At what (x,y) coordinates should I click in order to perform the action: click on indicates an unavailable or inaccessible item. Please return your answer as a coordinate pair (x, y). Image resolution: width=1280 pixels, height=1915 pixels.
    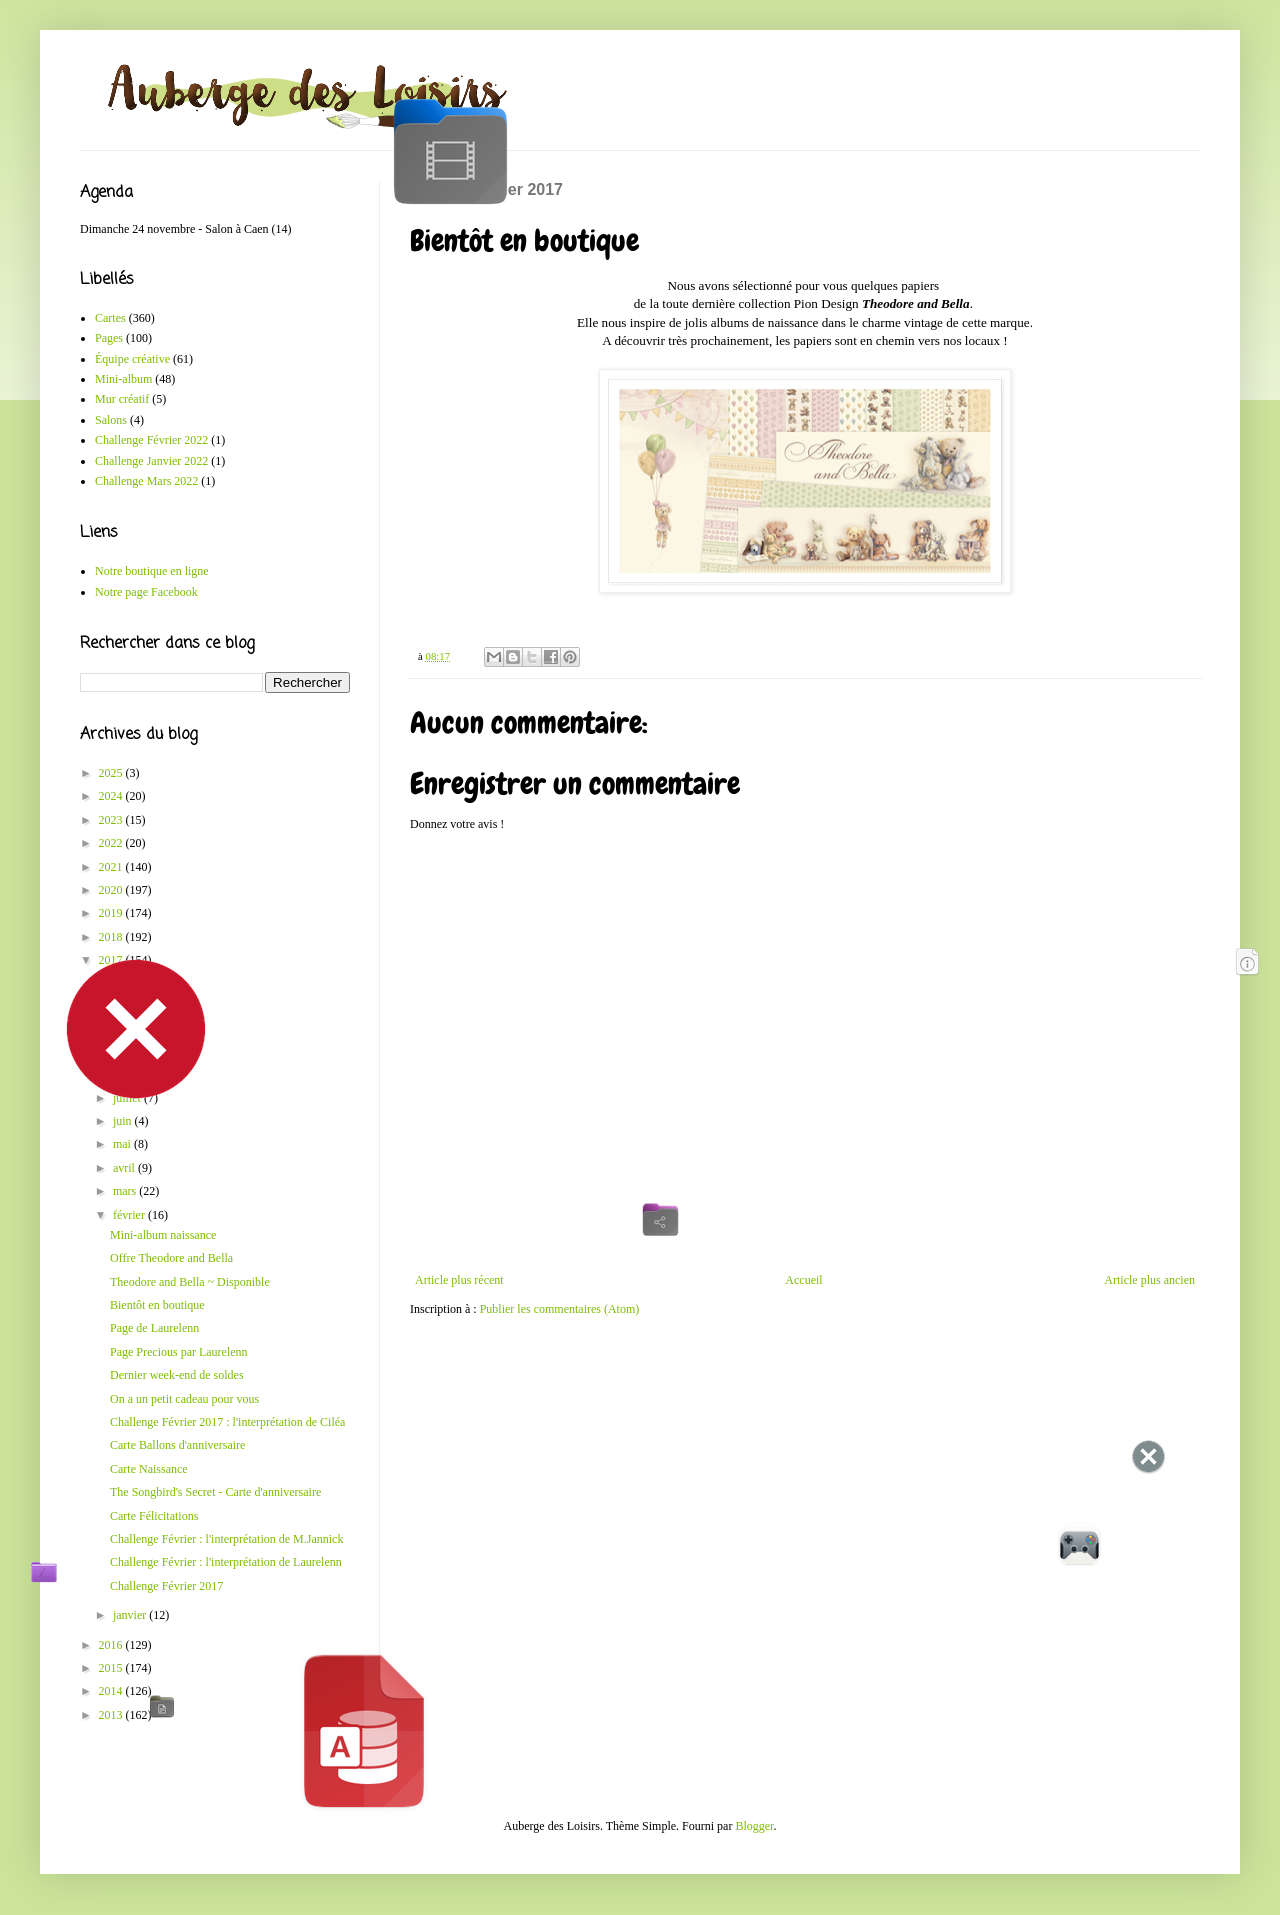
    Looking at the image, I should click on (1148, 1456).